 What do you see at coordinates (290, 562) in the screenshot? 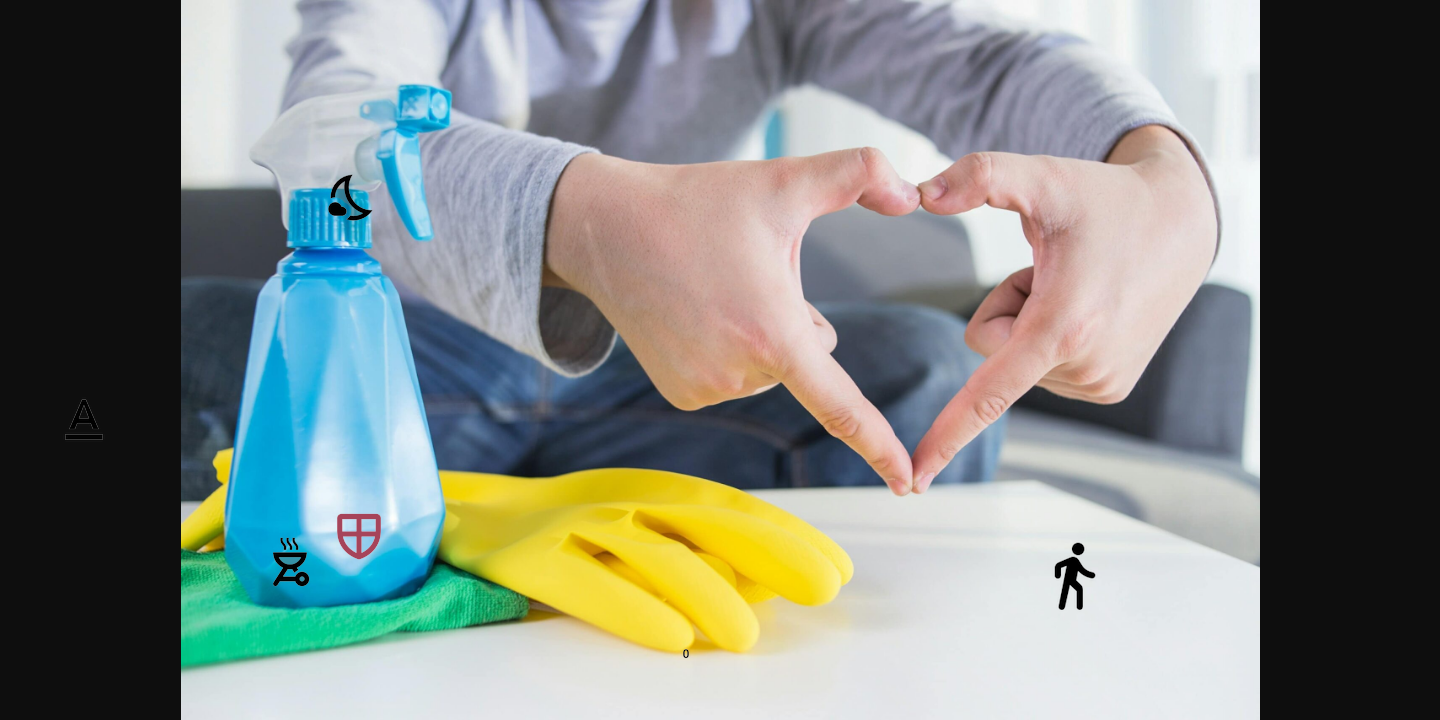
I see `access outdoor cooking or grilling recipes` at bounding box center [290, 562].